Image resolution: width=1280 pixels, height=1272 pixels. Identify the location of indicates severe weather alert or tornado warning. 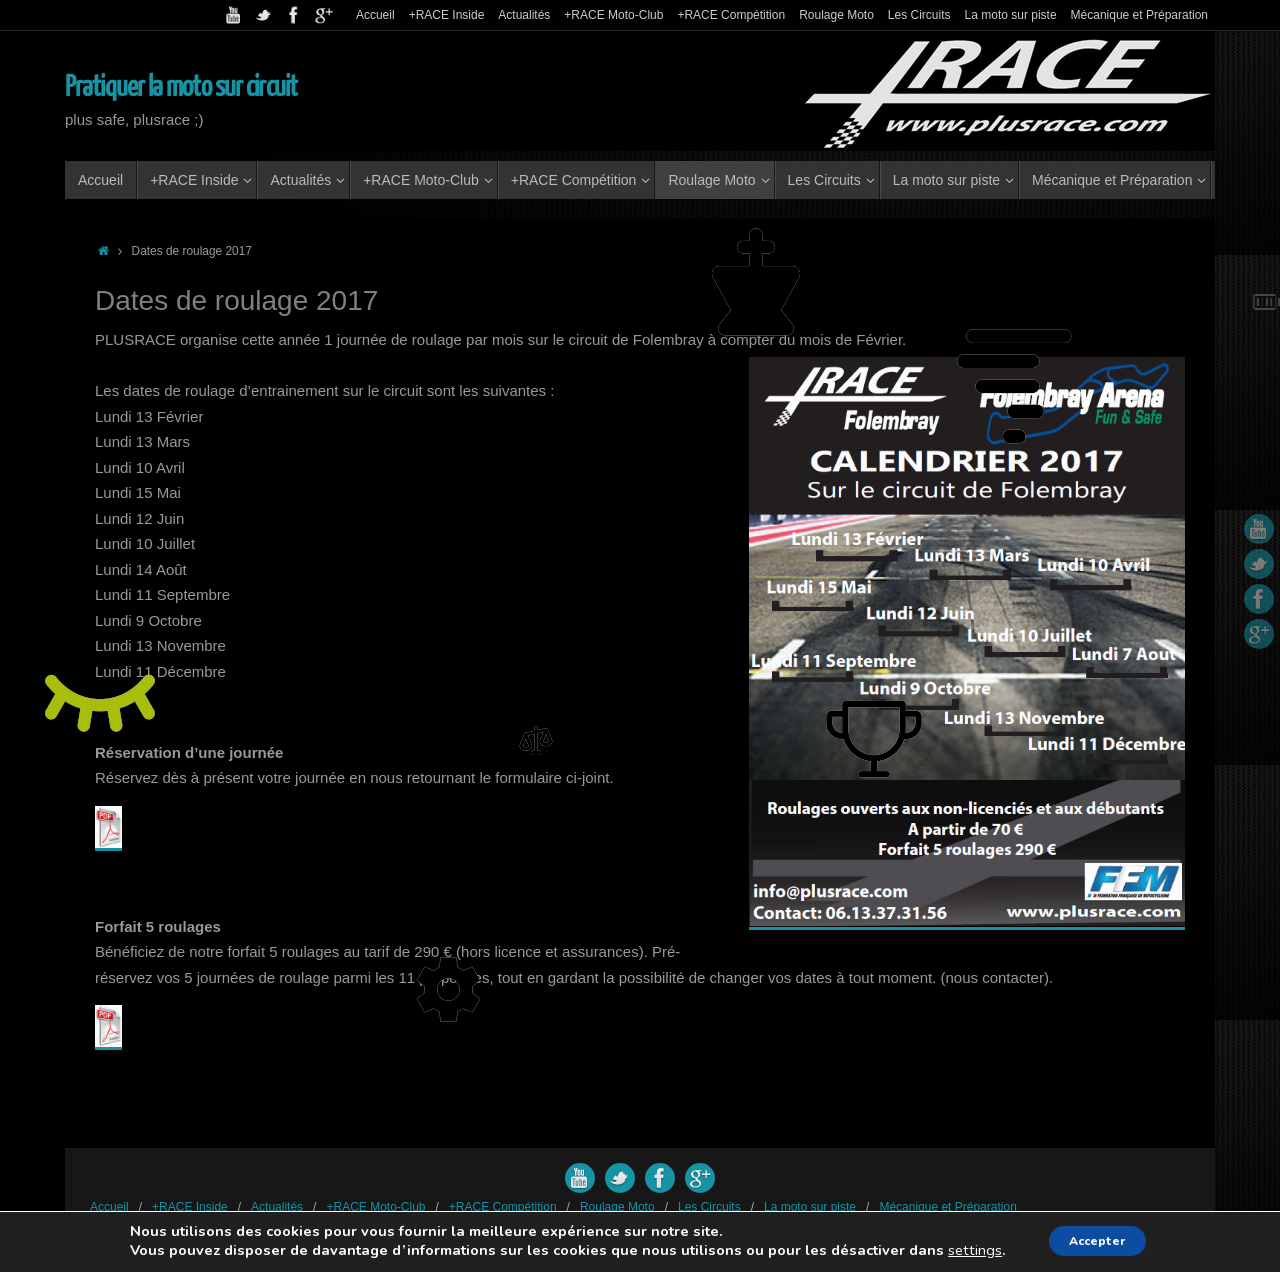
(1012, 384).